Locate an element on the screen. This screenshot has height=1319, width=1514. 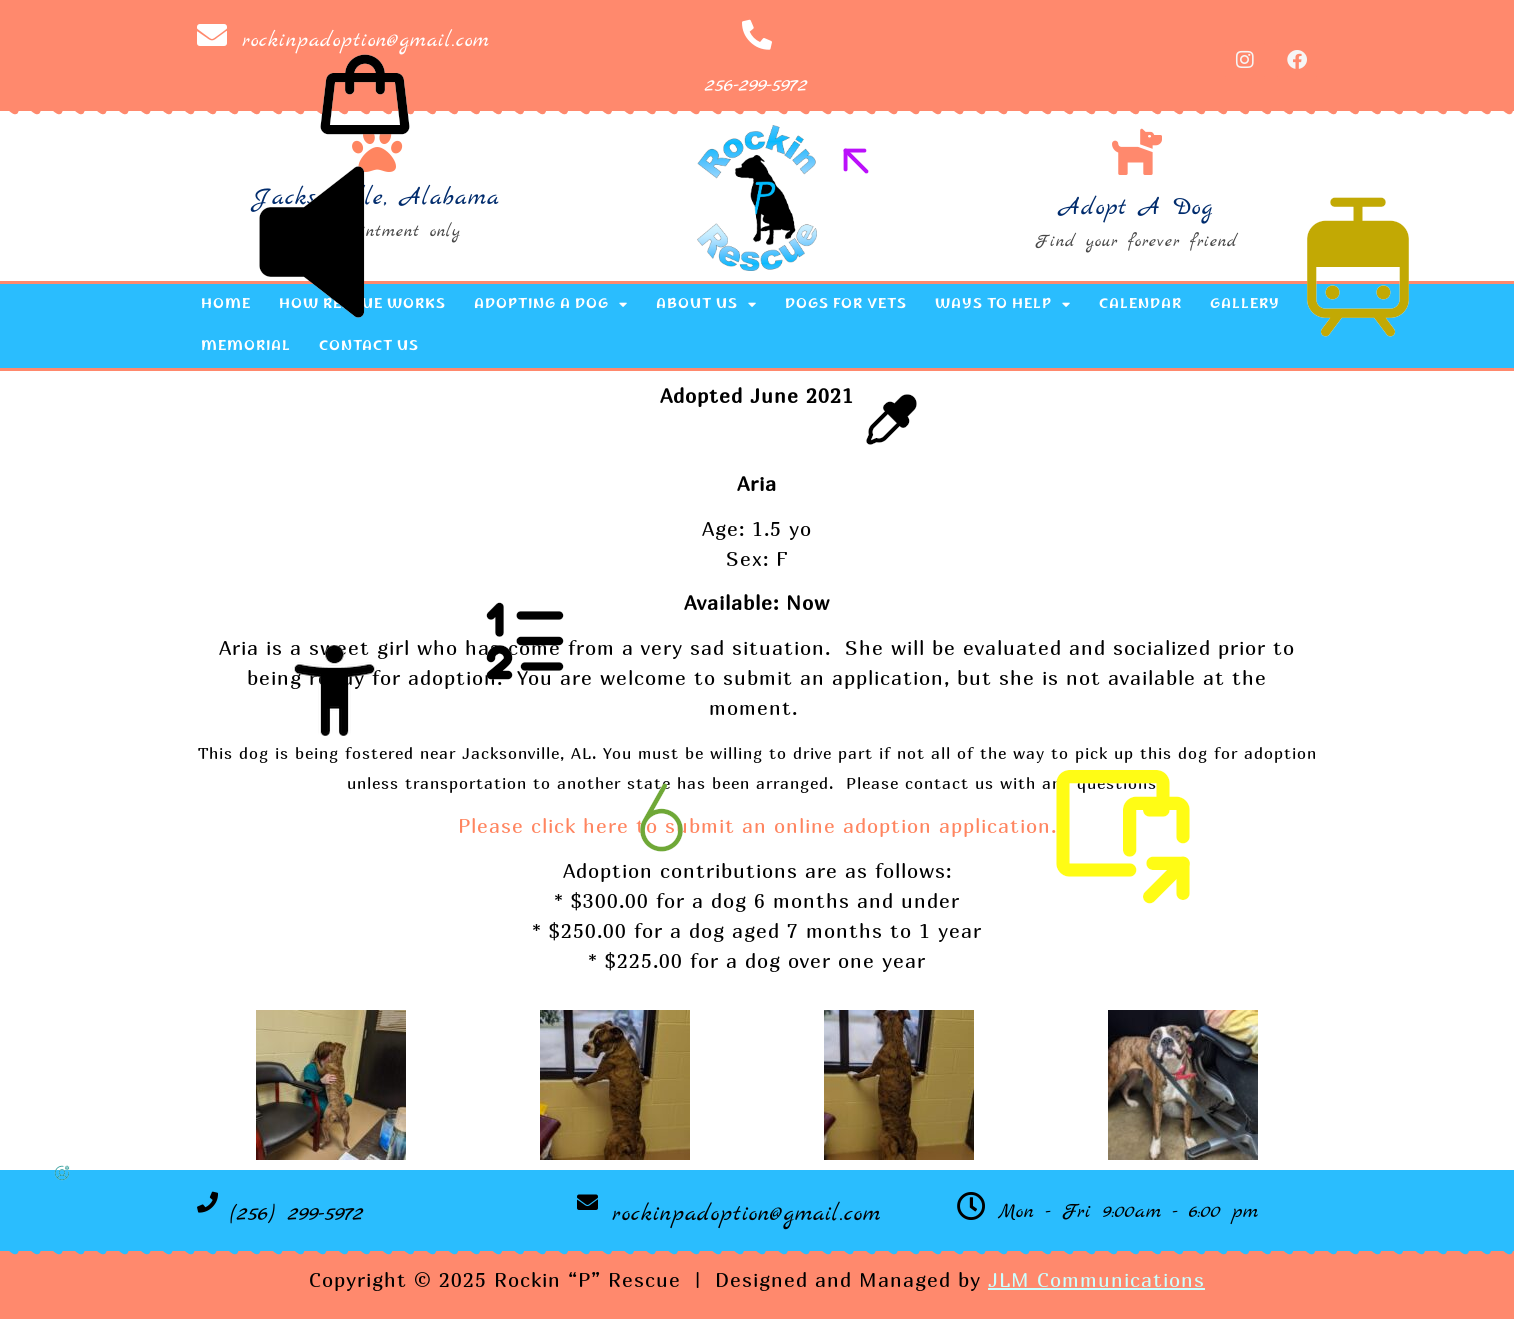
indicates the number six in a list or sequence is located at coordinates (661, 817).